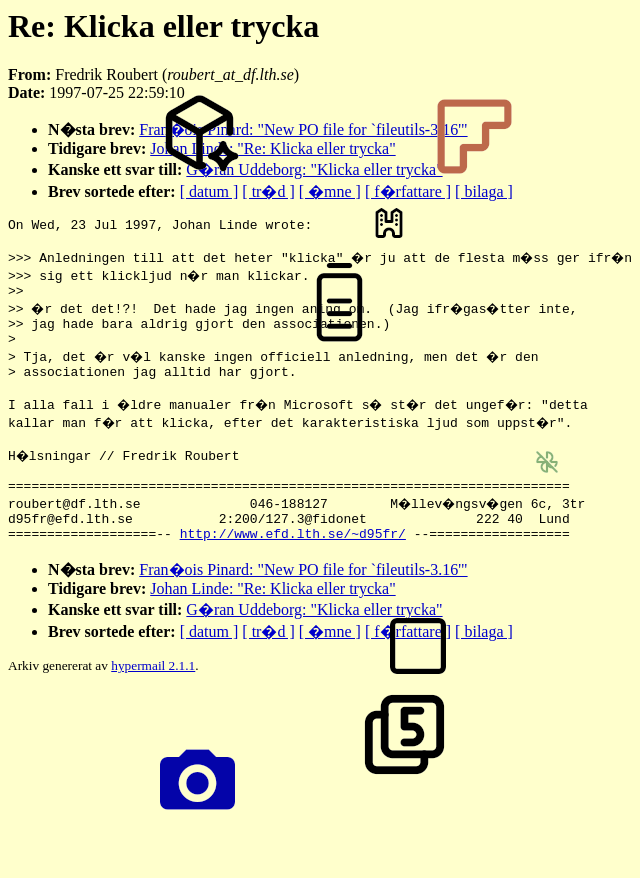 This screenshot has height=878, width=640. I want to click on access fortress or castle-related content, so click(389, 223).